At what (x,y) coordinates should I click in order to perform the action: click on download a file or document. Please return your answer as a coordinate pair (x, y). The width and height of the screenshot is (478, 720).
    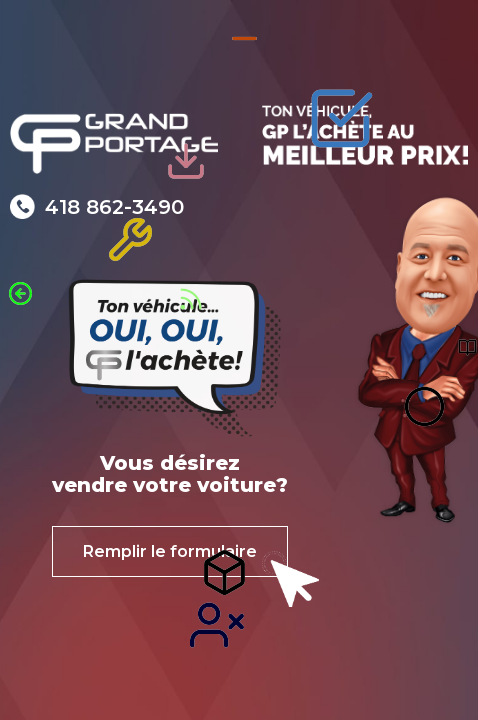
    Looking at the image, I should click on (186, 161).